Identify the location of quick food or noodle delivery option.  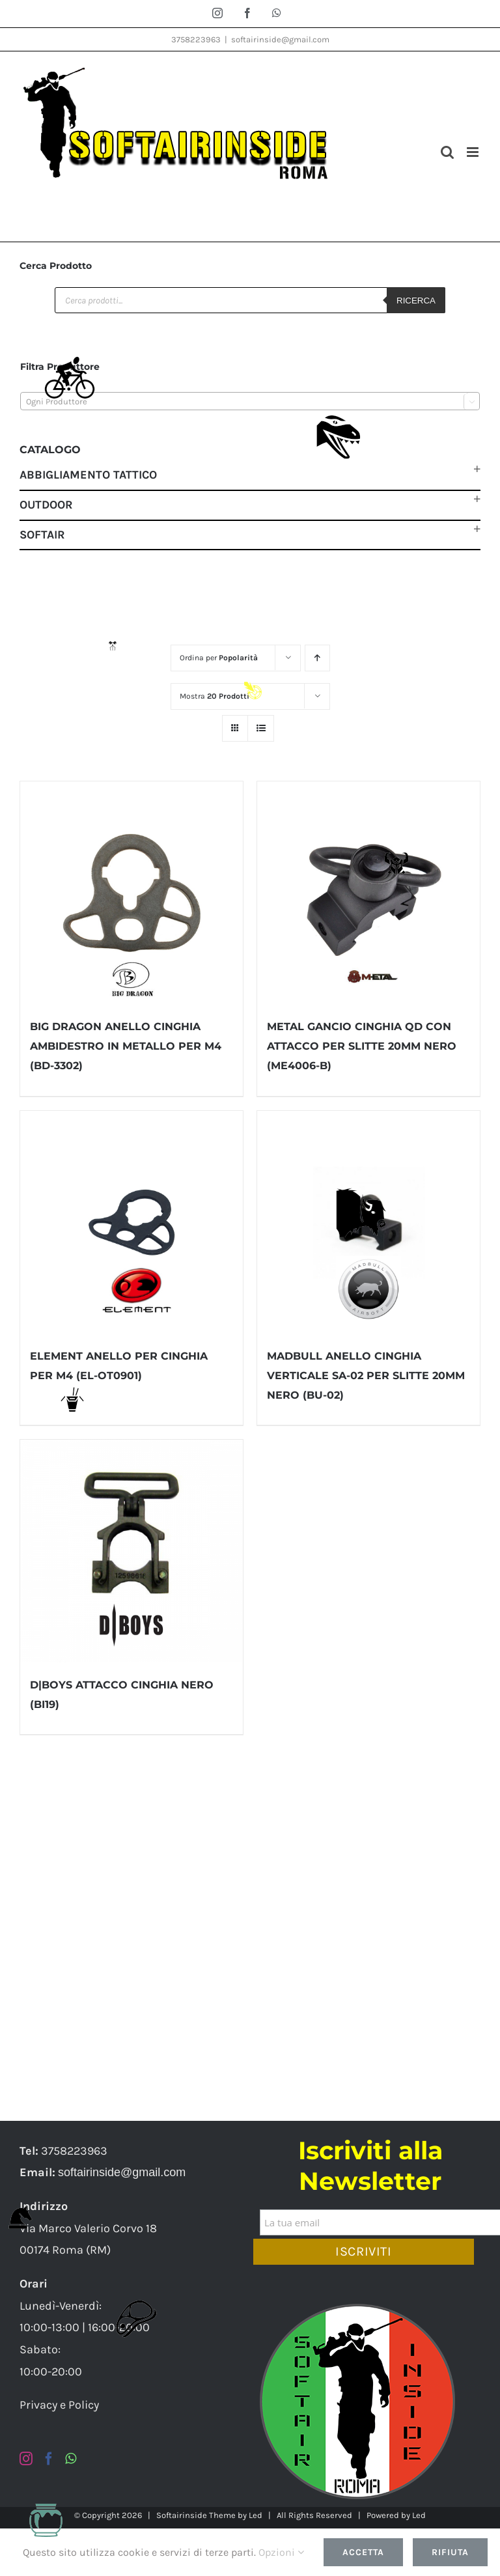
(72, 1399).